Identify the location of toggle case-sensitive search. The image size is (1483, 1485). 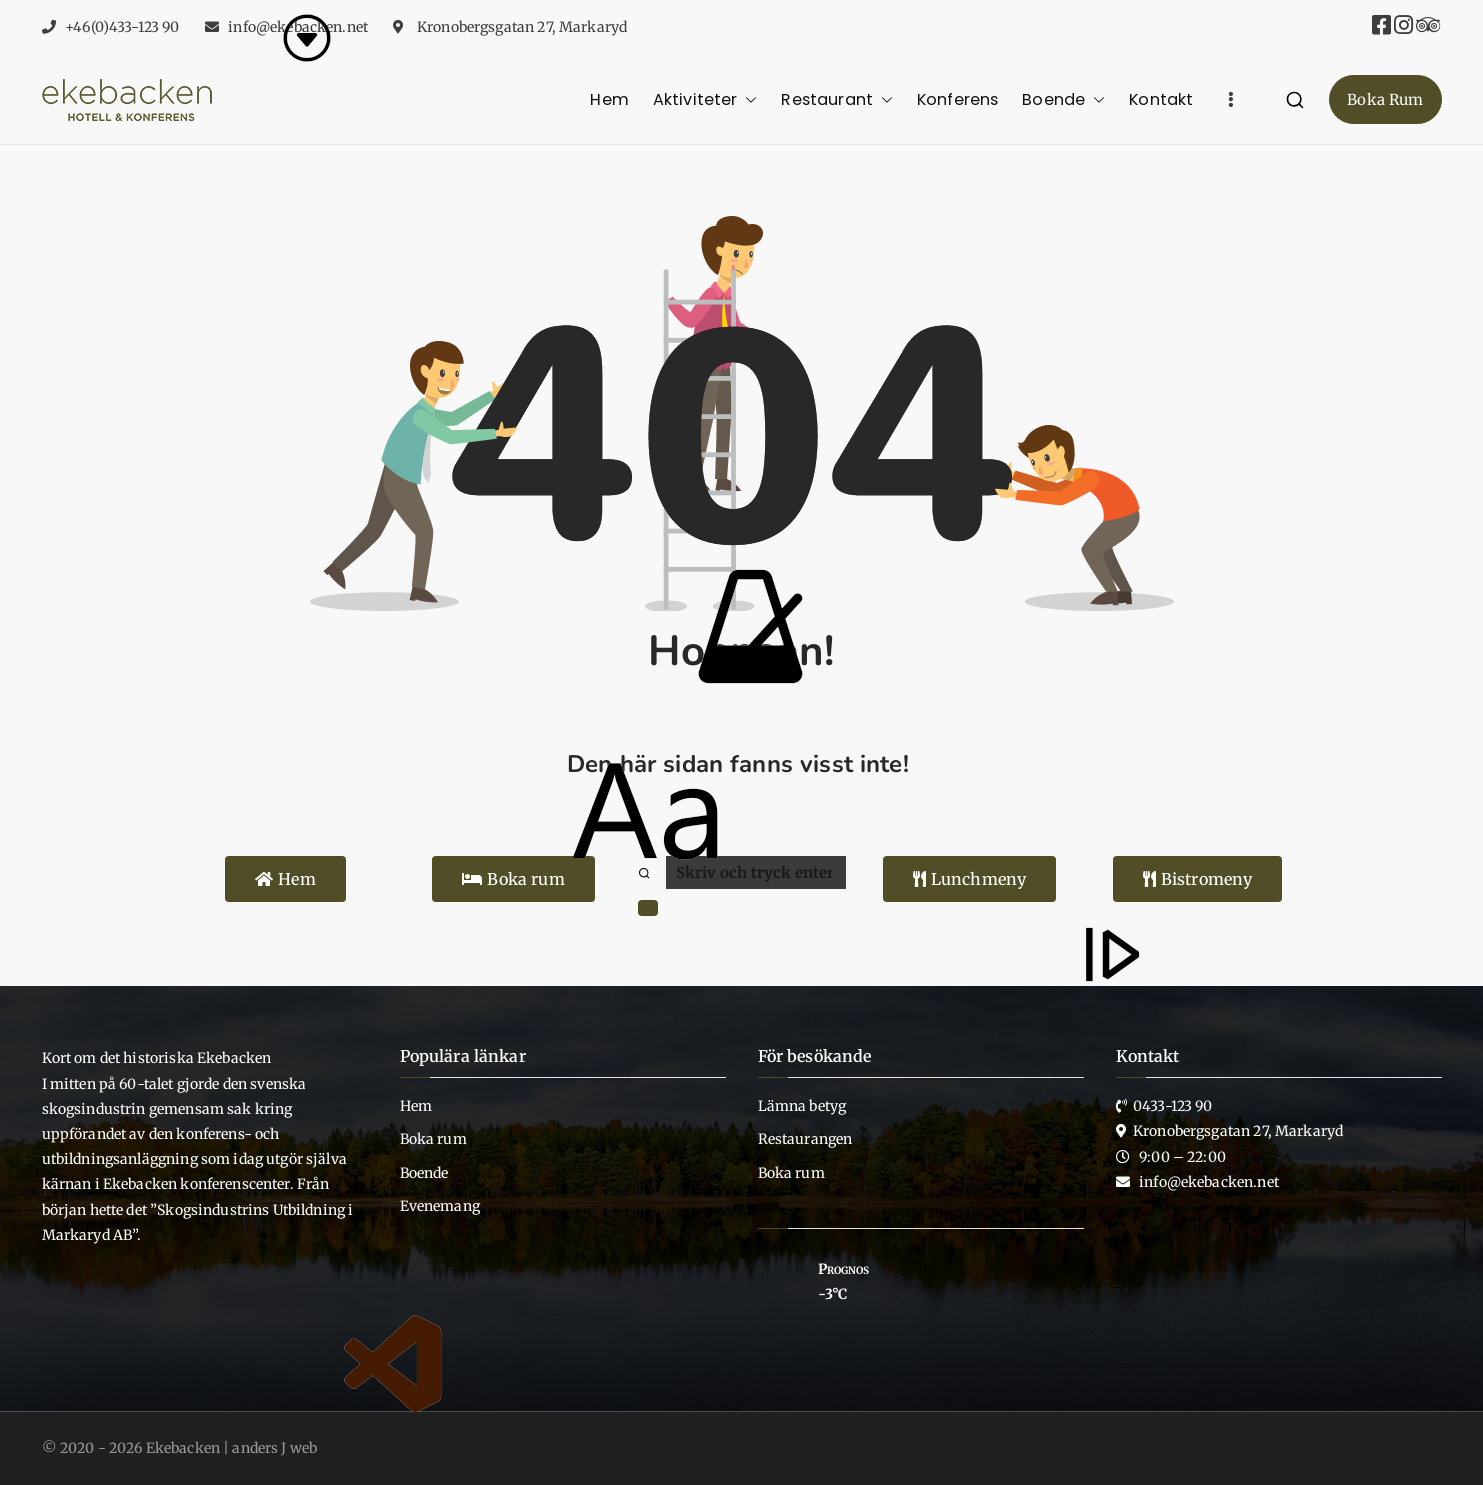
(646, 812).